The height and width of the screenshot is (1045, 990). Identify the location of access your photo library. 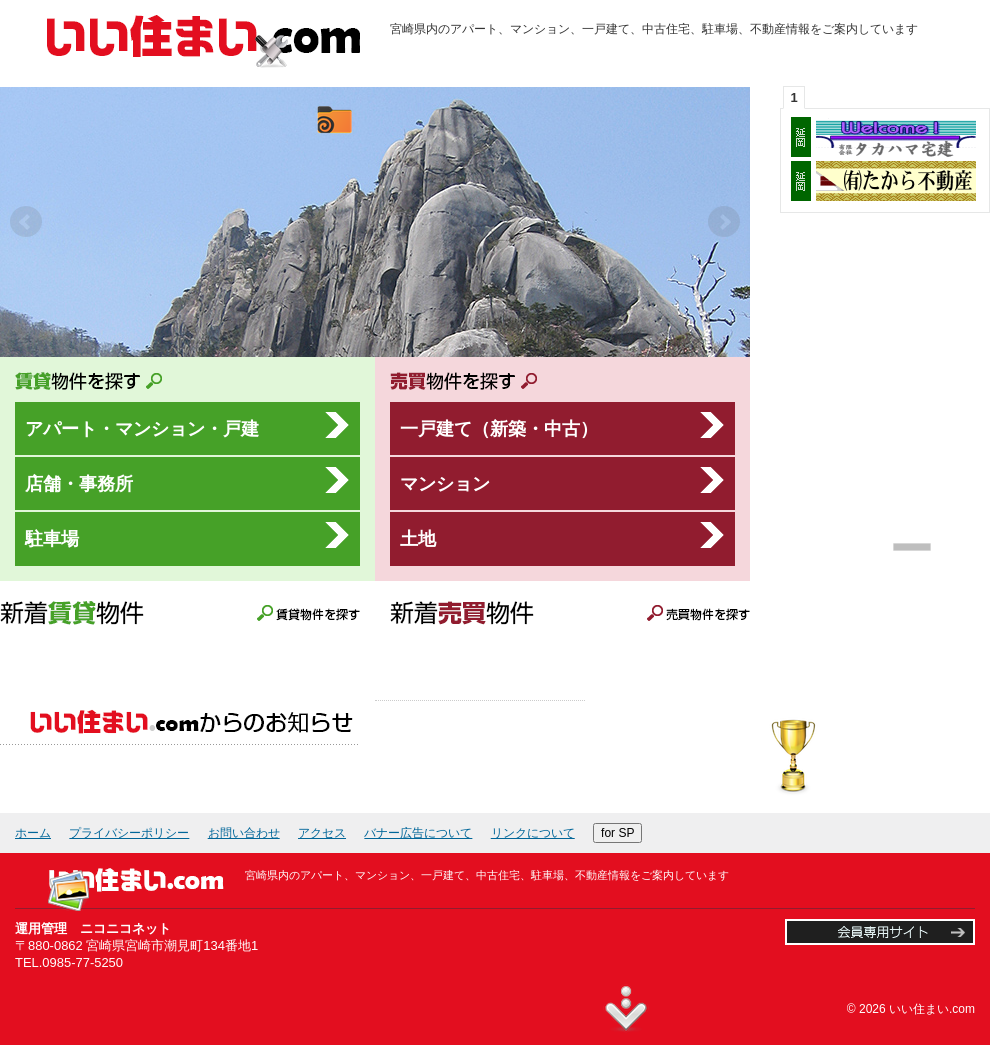
(68, 890).